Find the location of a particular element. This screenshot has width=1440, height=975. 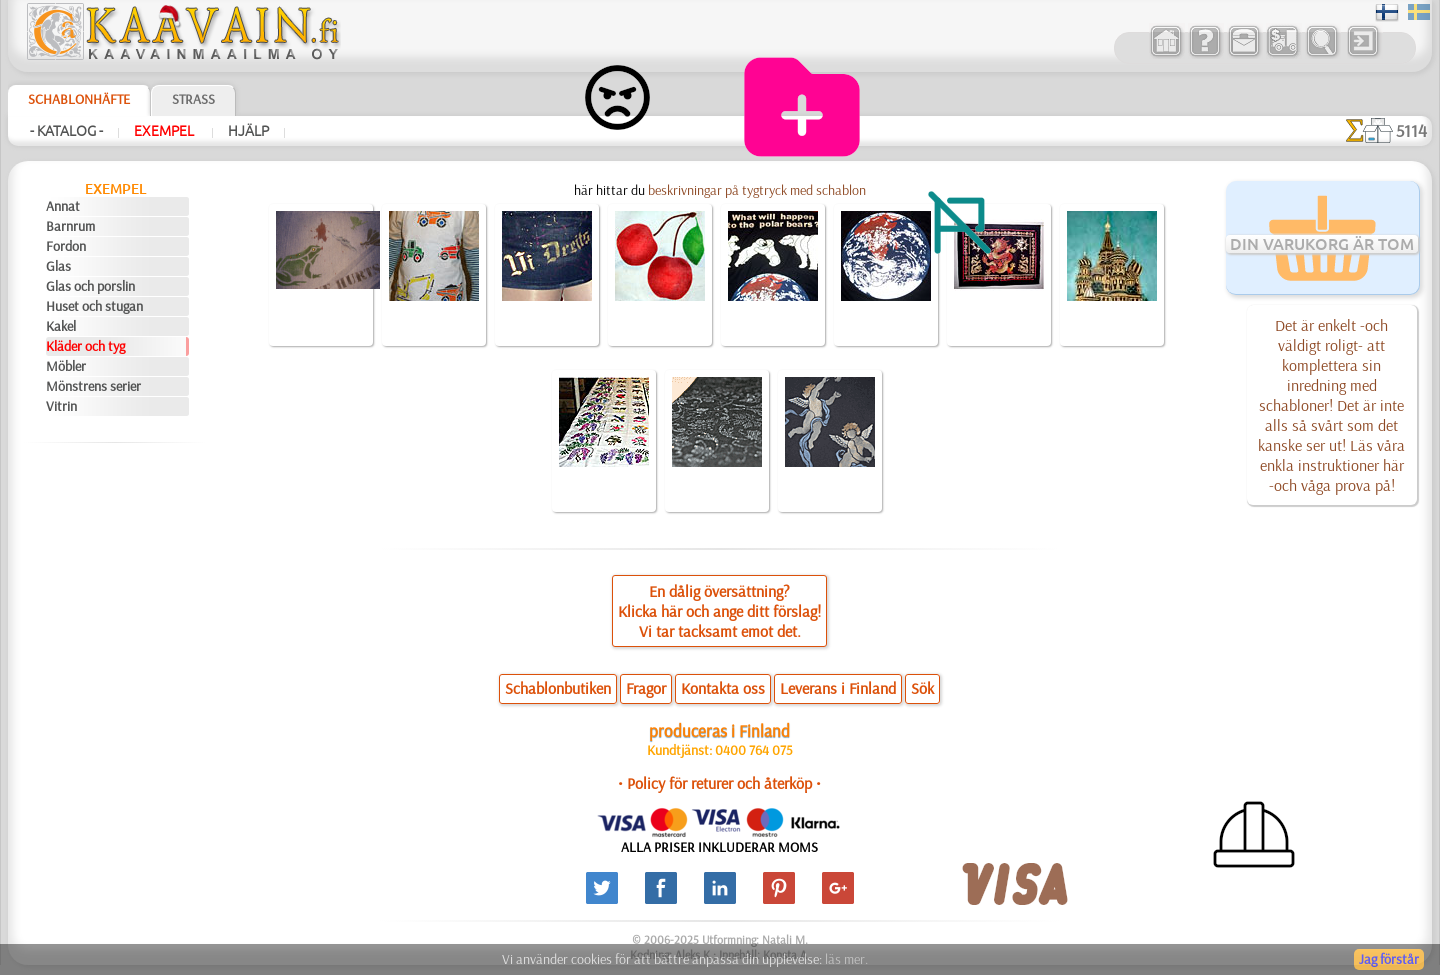

indicates visa card payment option is located at coordinates (1015, 884).